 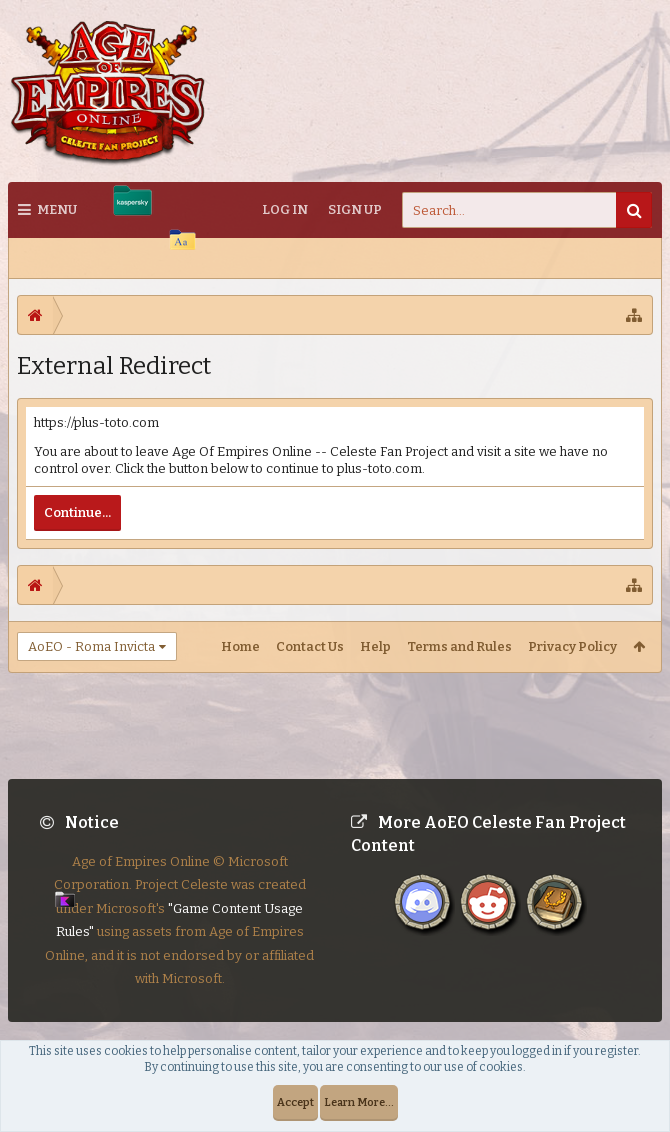 I want to click on open kotlin project folder, so click(x=65, y=900).